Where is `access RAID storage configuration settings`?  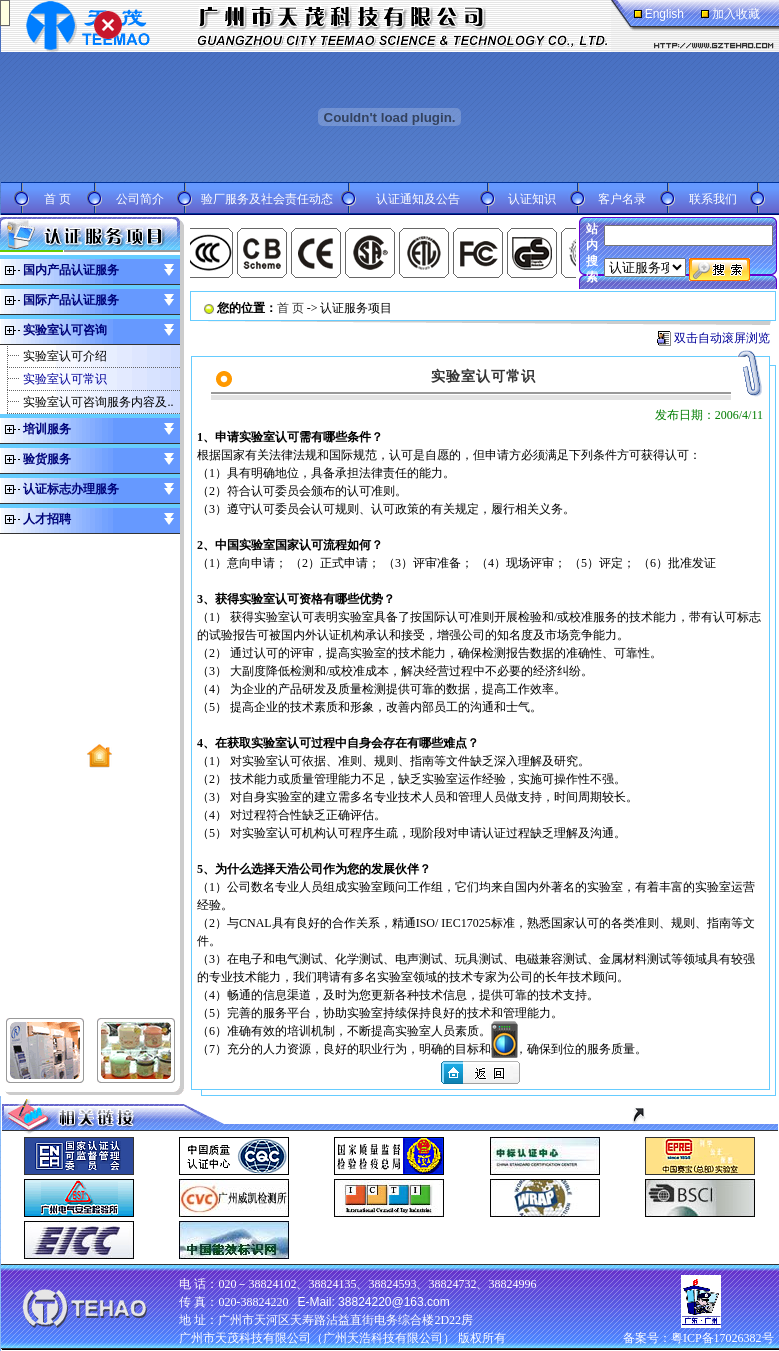 access RAID storage configuration settings is located at coordinates (504, 1039).